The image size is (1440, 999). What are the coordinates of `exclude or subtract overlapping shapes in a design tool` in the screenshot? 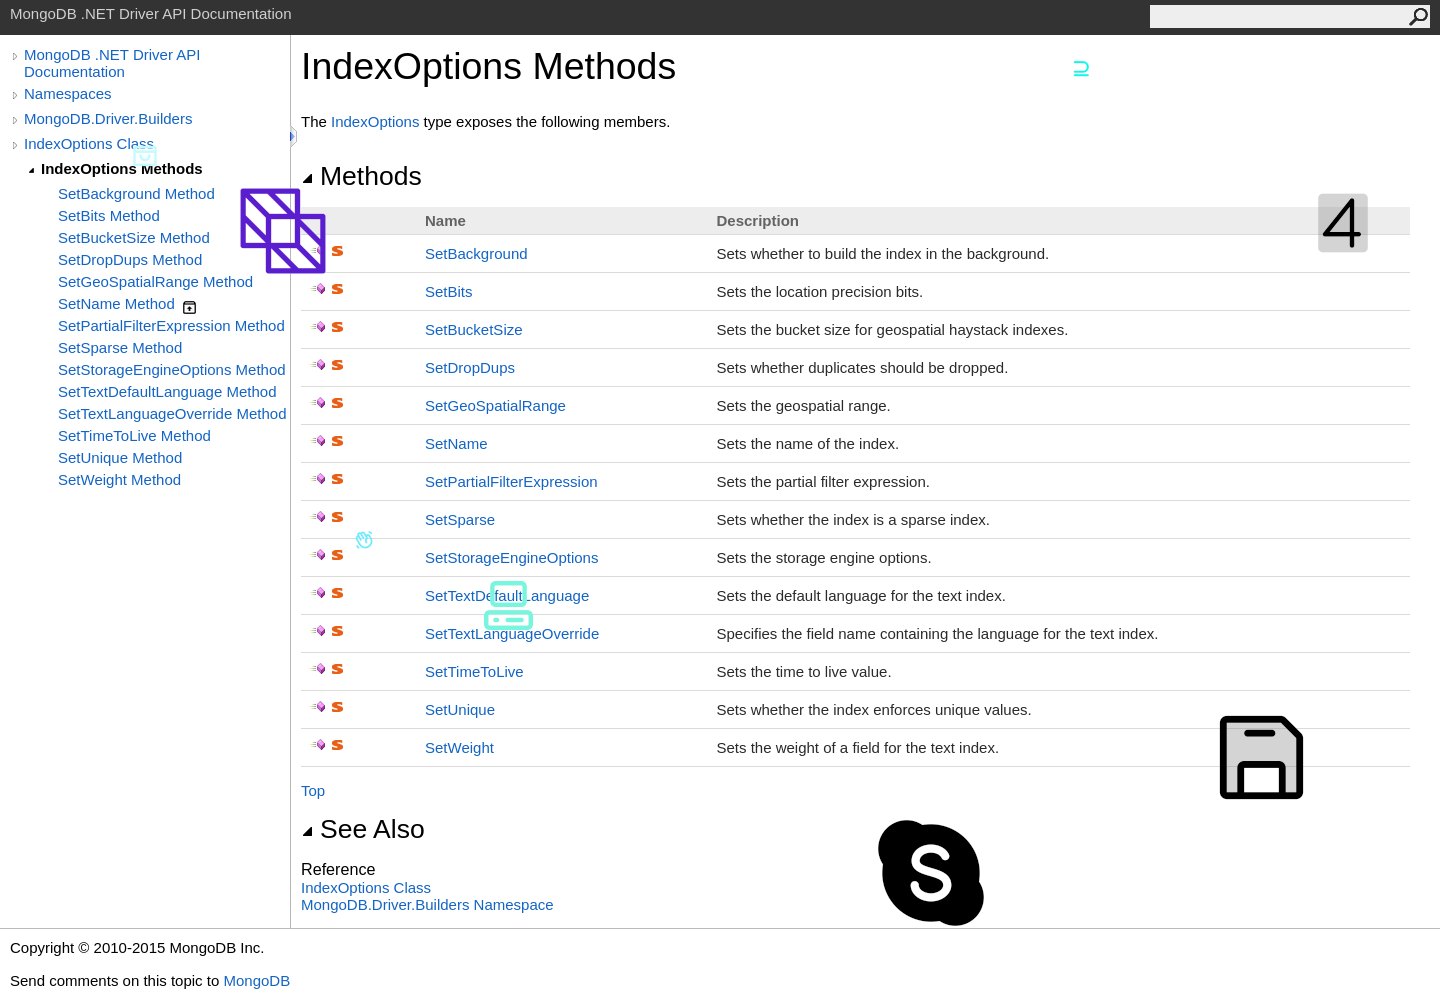 It's located at (283, 231).